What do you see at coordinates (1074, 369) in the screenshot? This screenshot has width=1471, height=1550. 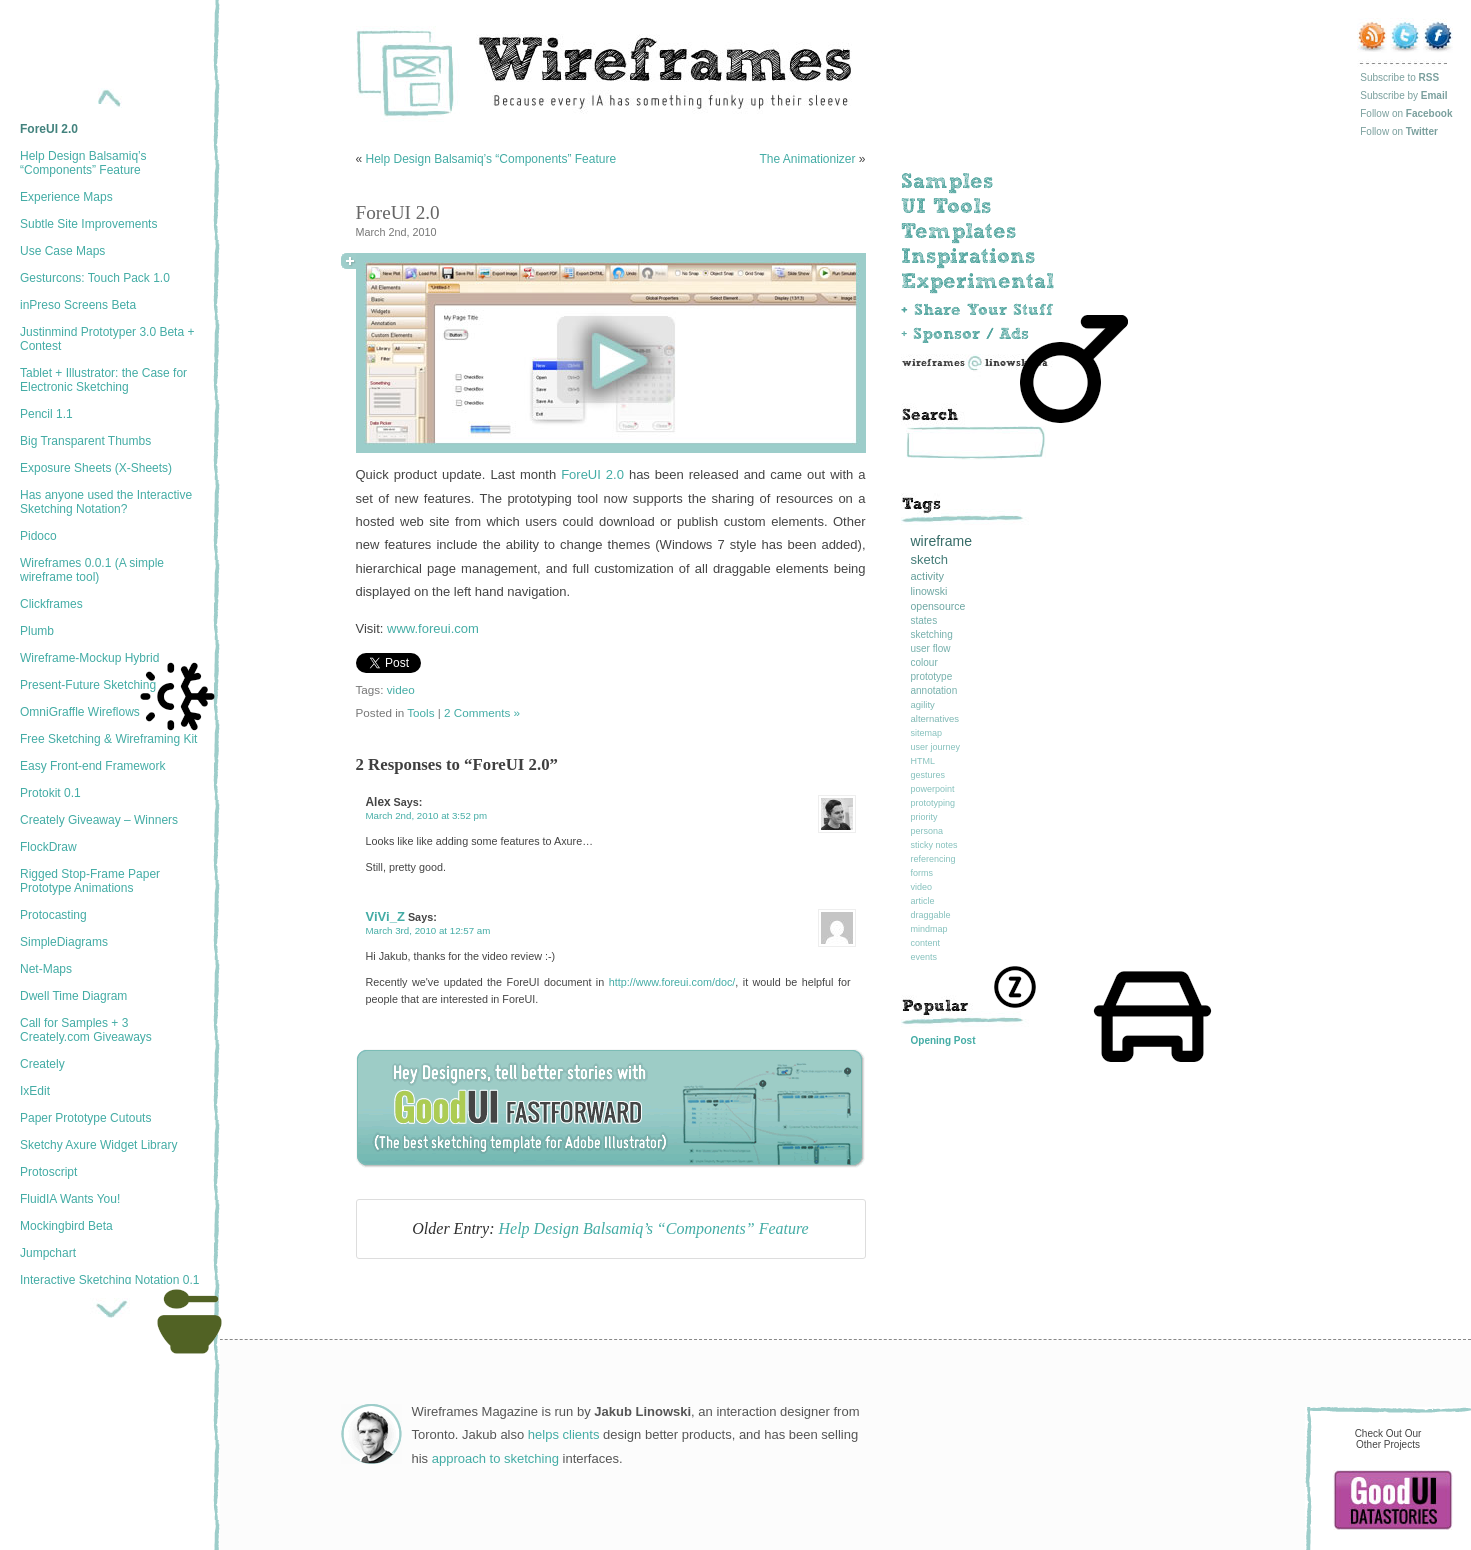 I see `select demiboy gender identity` at bounding box center [1074, 369].